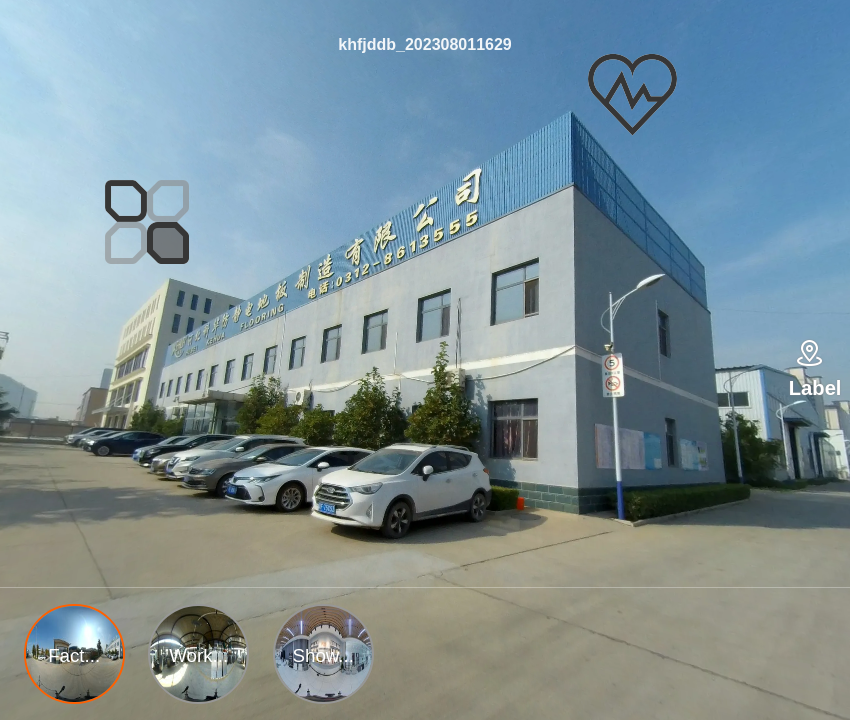 The width and height of the screenshot is (850, 720). What do you see at coordinates (632, 93) in the screenshot?
I see `open health or fitness app` at bounding box center [632, 93].